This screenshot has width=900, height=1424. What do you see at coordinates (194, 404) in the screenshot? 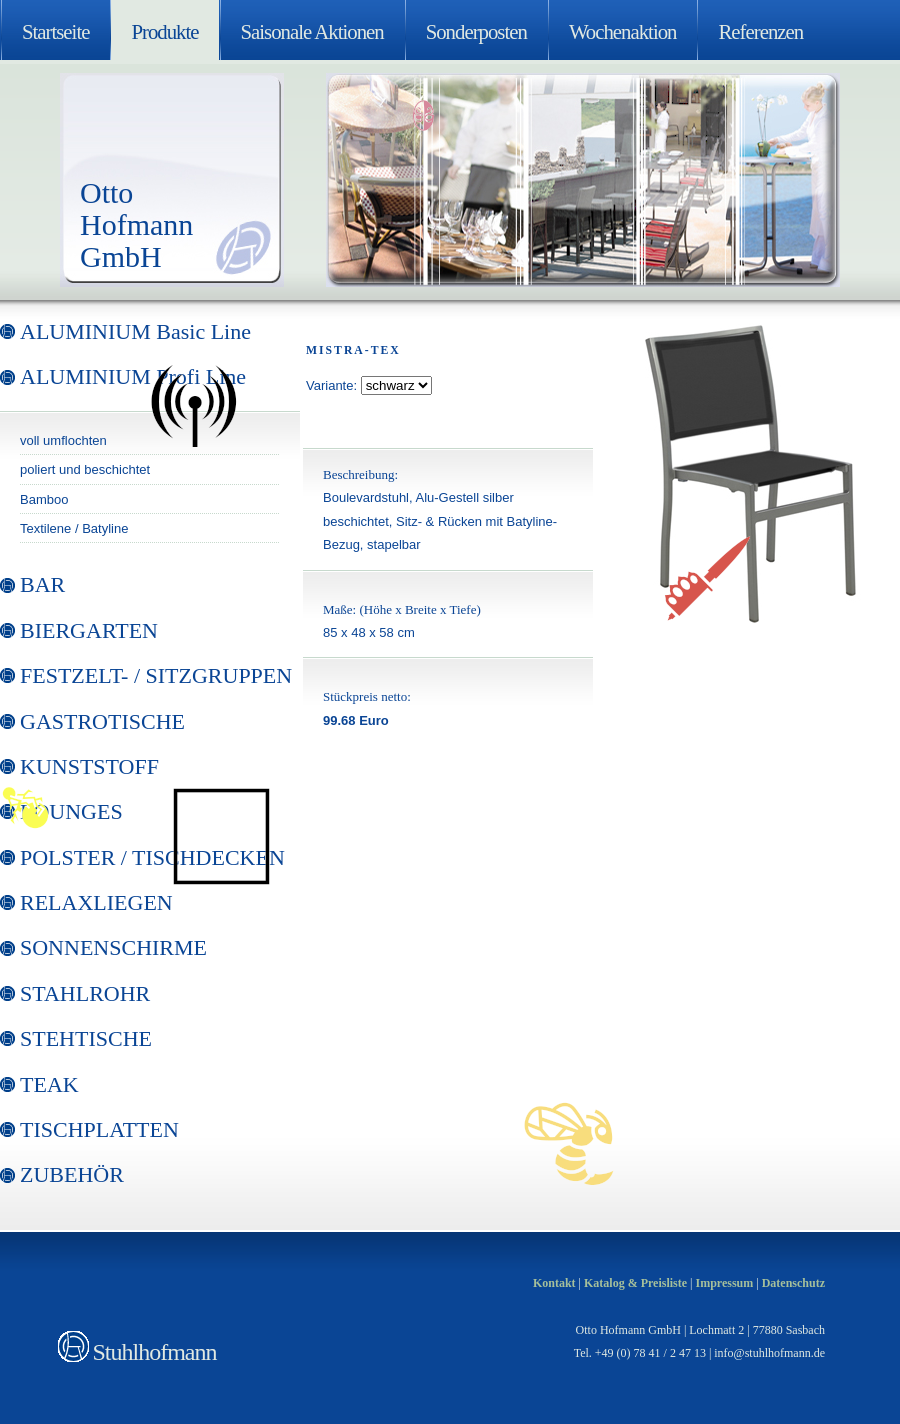
I see `indicates active signal or broadcast status` at bounding box center [194, 404].